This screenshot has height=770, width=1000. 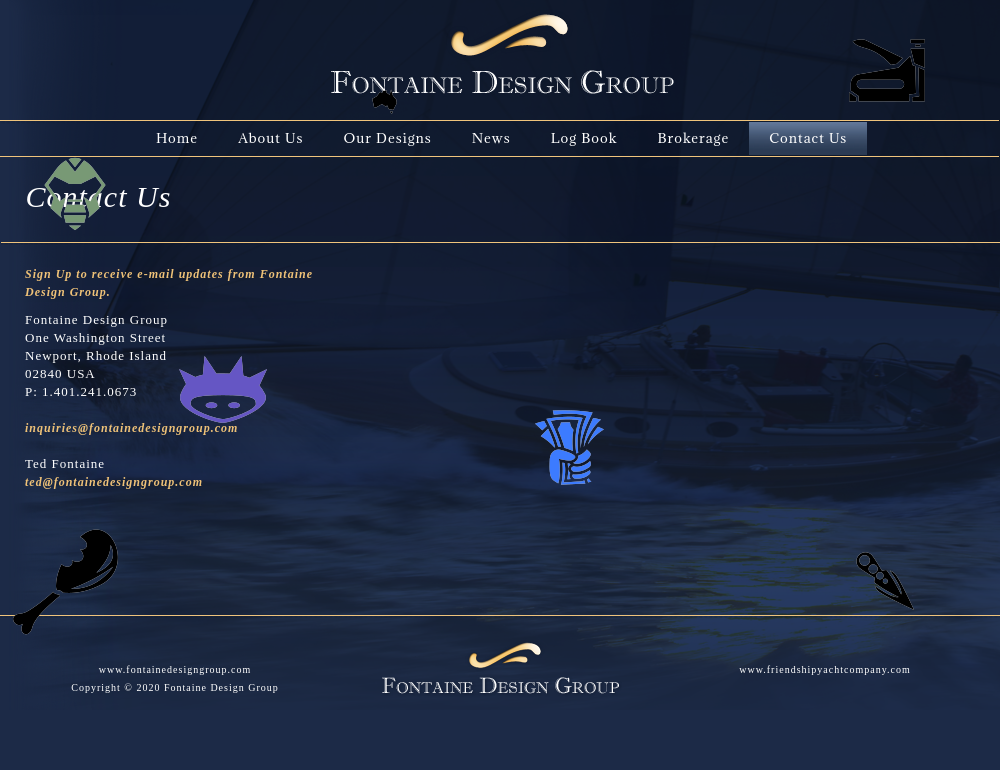 I want to click on select australia as your region, so click(x=384, y=101).